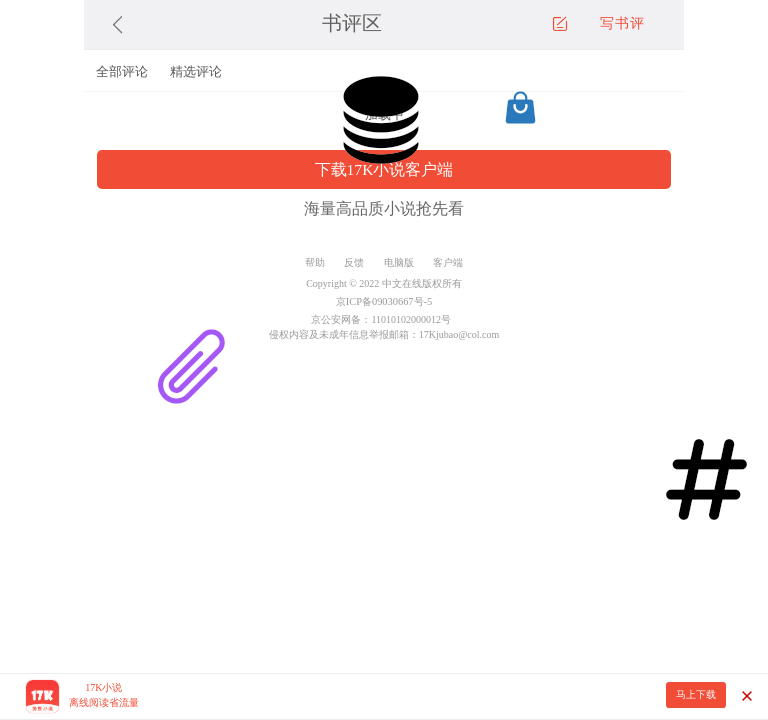 Image resolution: width=768 pixels, height=720 pixels. What do you see at coordinates (381, 120) in the screenshot?
I see `view database or data storage` at bounding box center [381, 120].